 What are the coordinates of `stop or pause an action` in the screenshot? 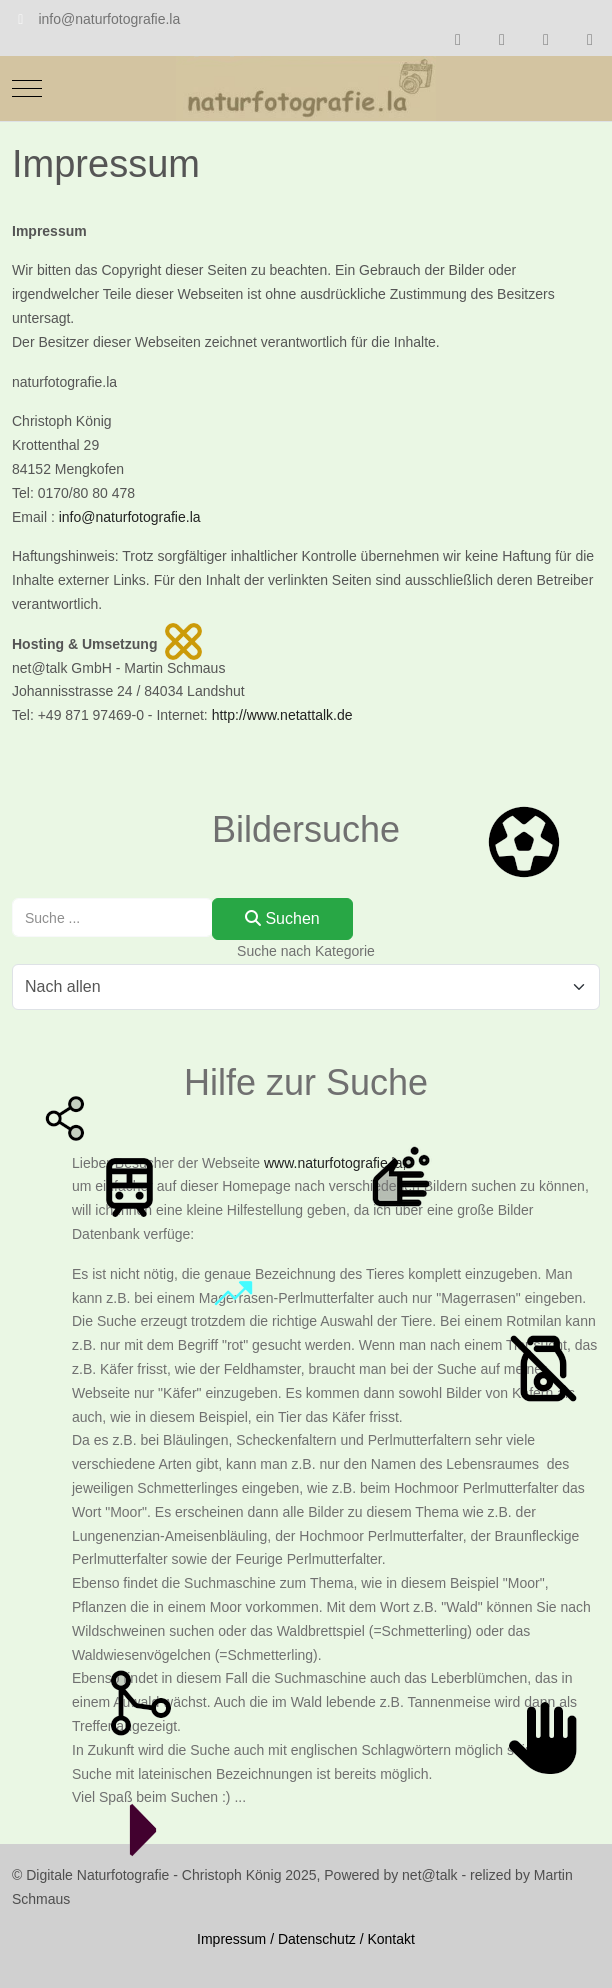 It's located at (545, 1738).